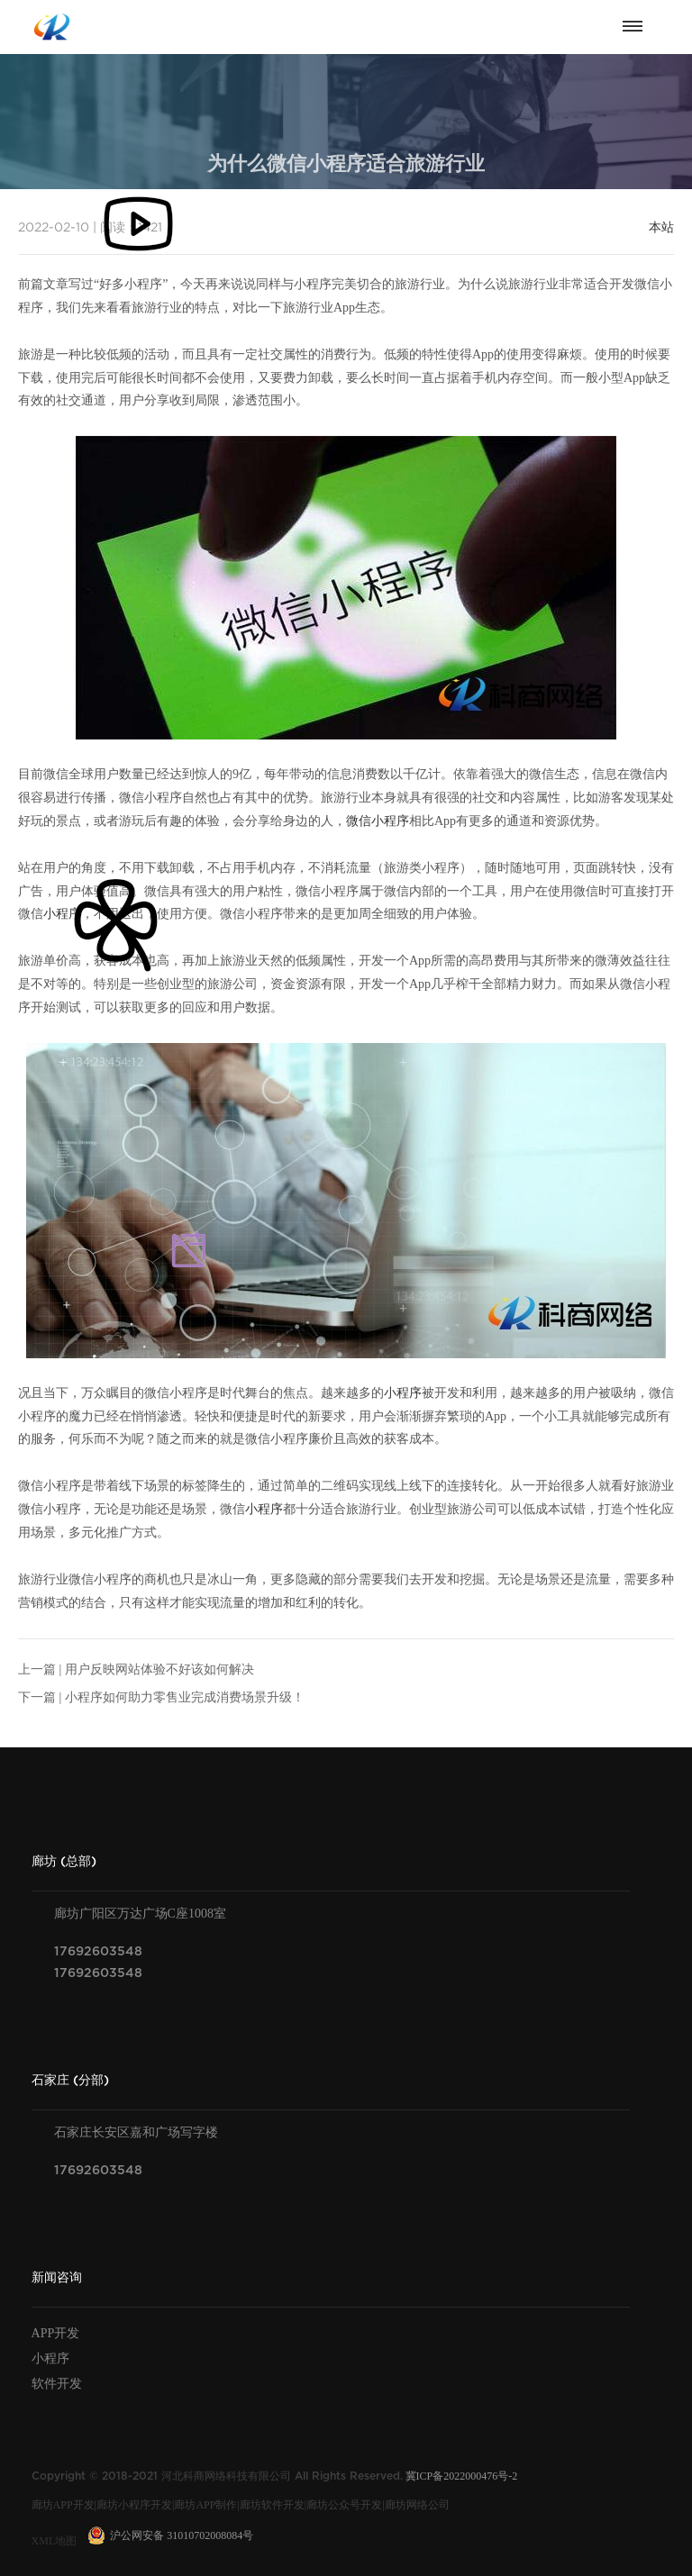 The image size is (692, 2576). Describe the element at coordinates (138, 223) in the screenshot. I see `open youtube` at that location.